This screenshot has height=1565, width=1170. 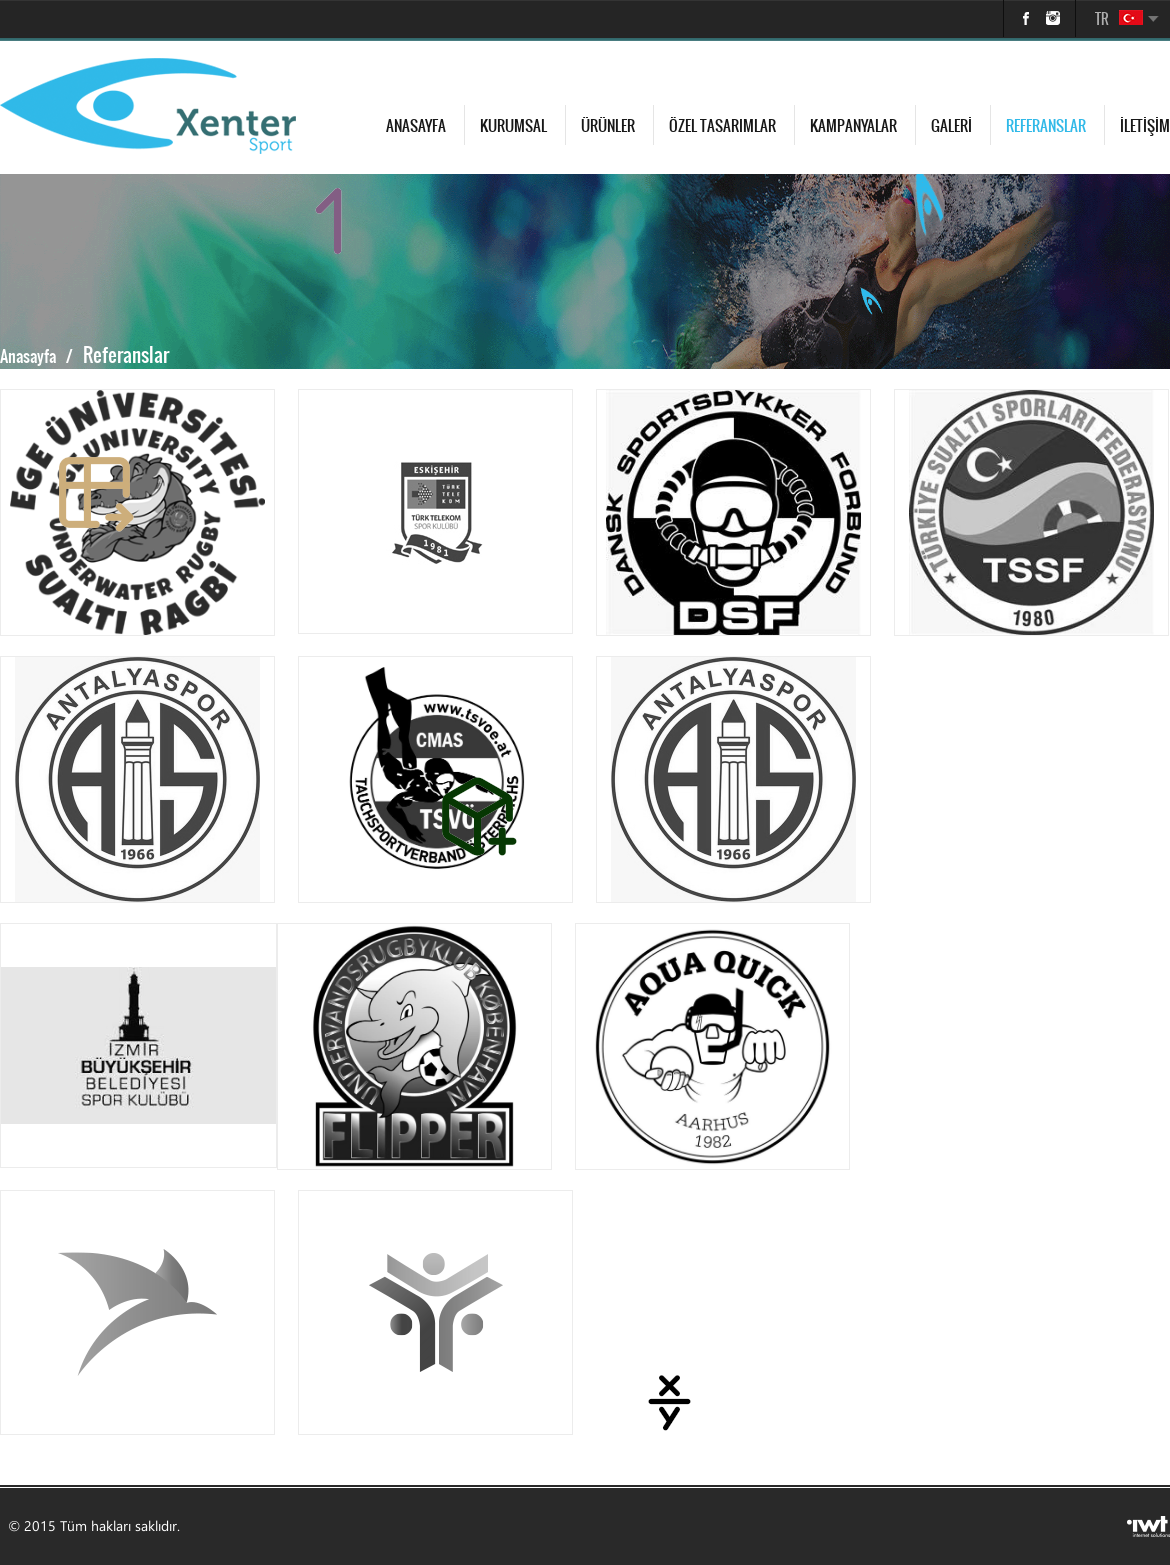 What do you see at coordinates (94, 492) in the screenshot?
I see `export table data to external file` at bounding box center [94, 492].